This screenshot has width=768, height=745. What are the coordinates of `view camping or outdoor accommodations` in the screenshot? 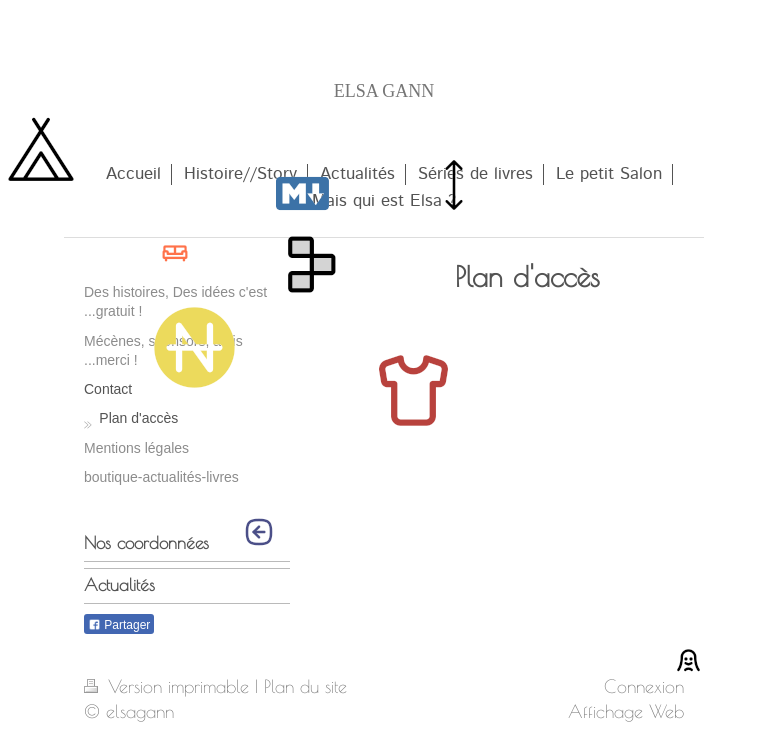 It's located at (41, 153).